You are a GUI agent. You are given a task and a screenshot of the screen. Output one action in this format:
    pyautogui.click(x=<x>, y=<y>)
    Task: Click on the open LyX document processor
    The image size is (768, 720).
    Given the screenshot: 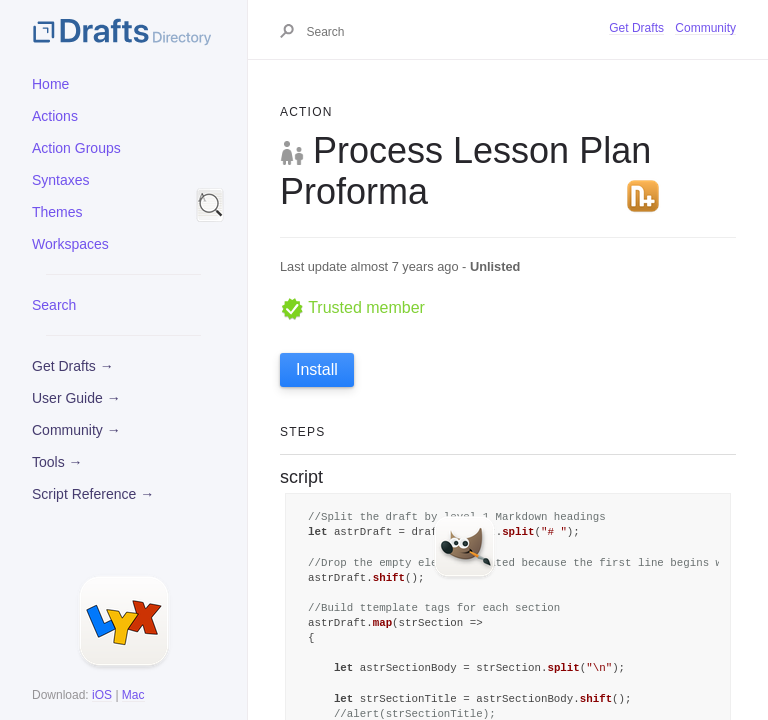 What is the action you would take?
    pyautogui.click(x=124, y=621)
    